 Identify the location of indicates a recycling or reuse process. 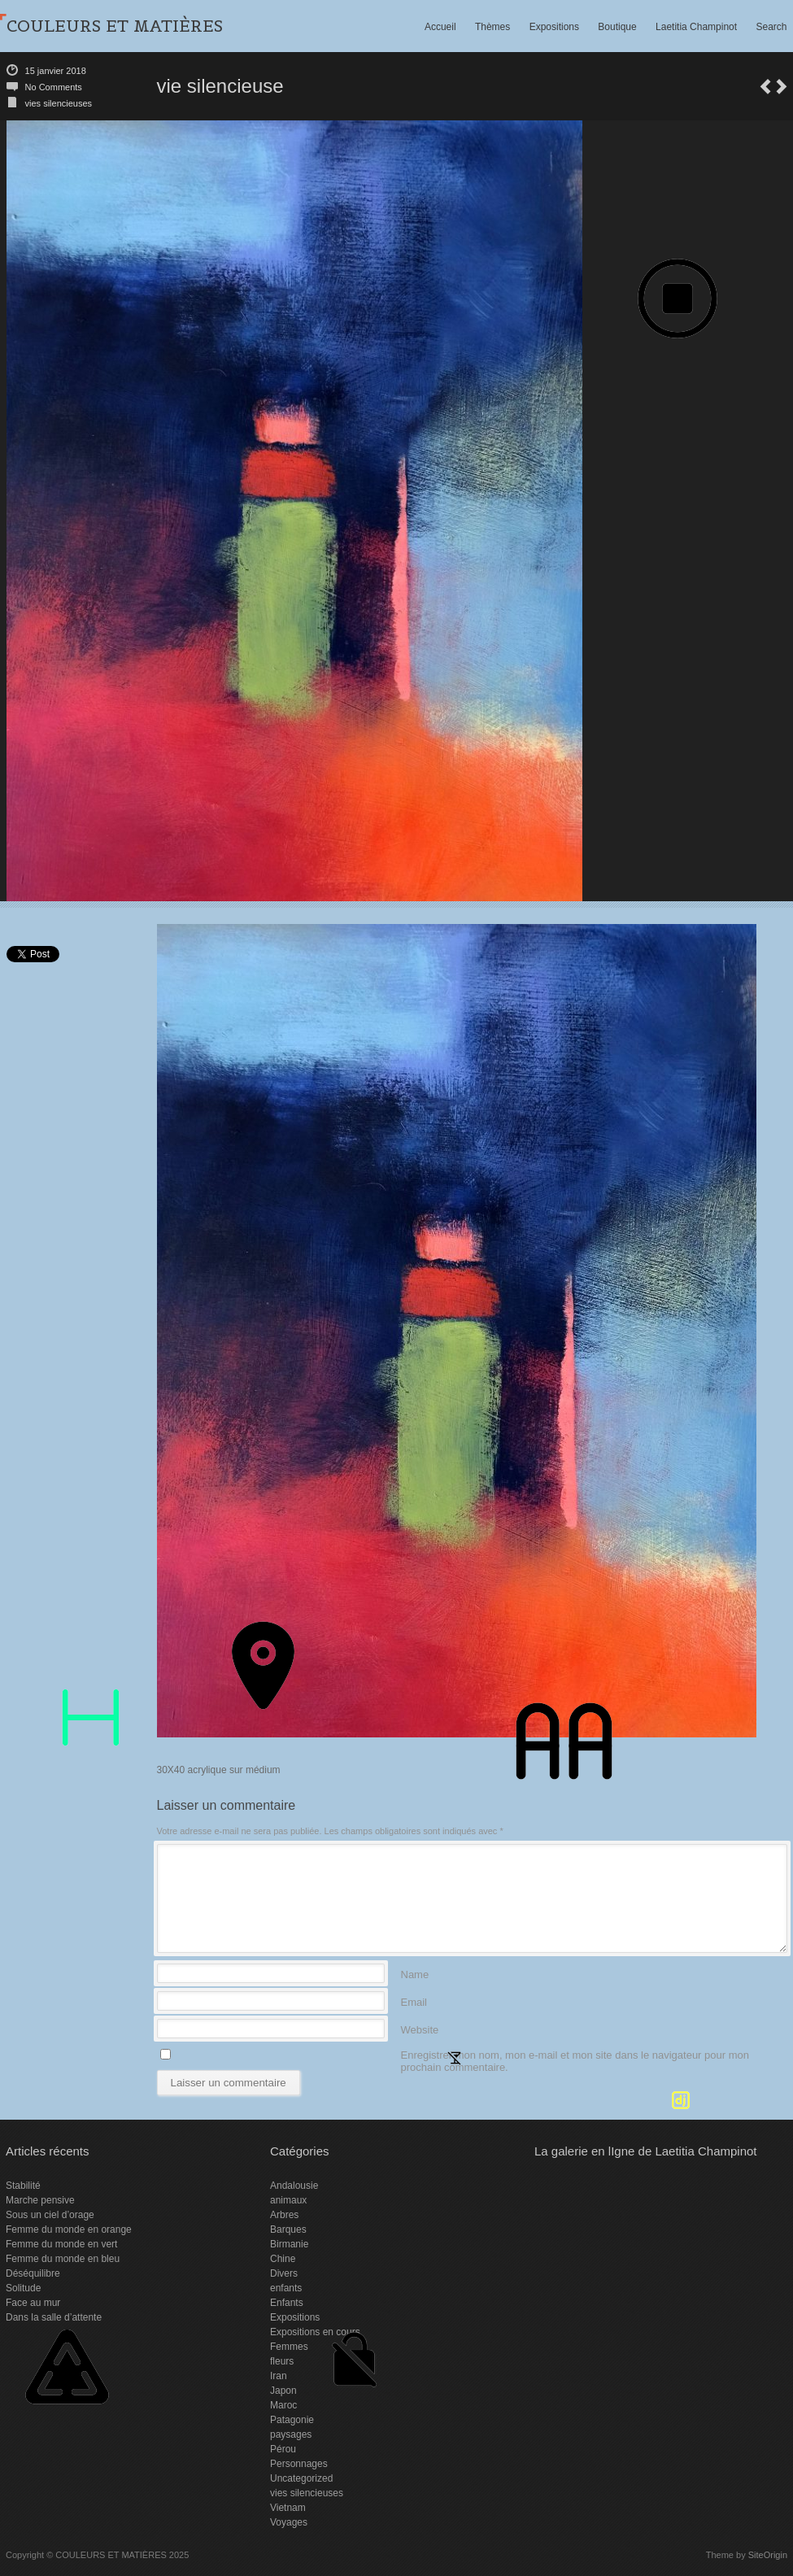
(67, 2368).